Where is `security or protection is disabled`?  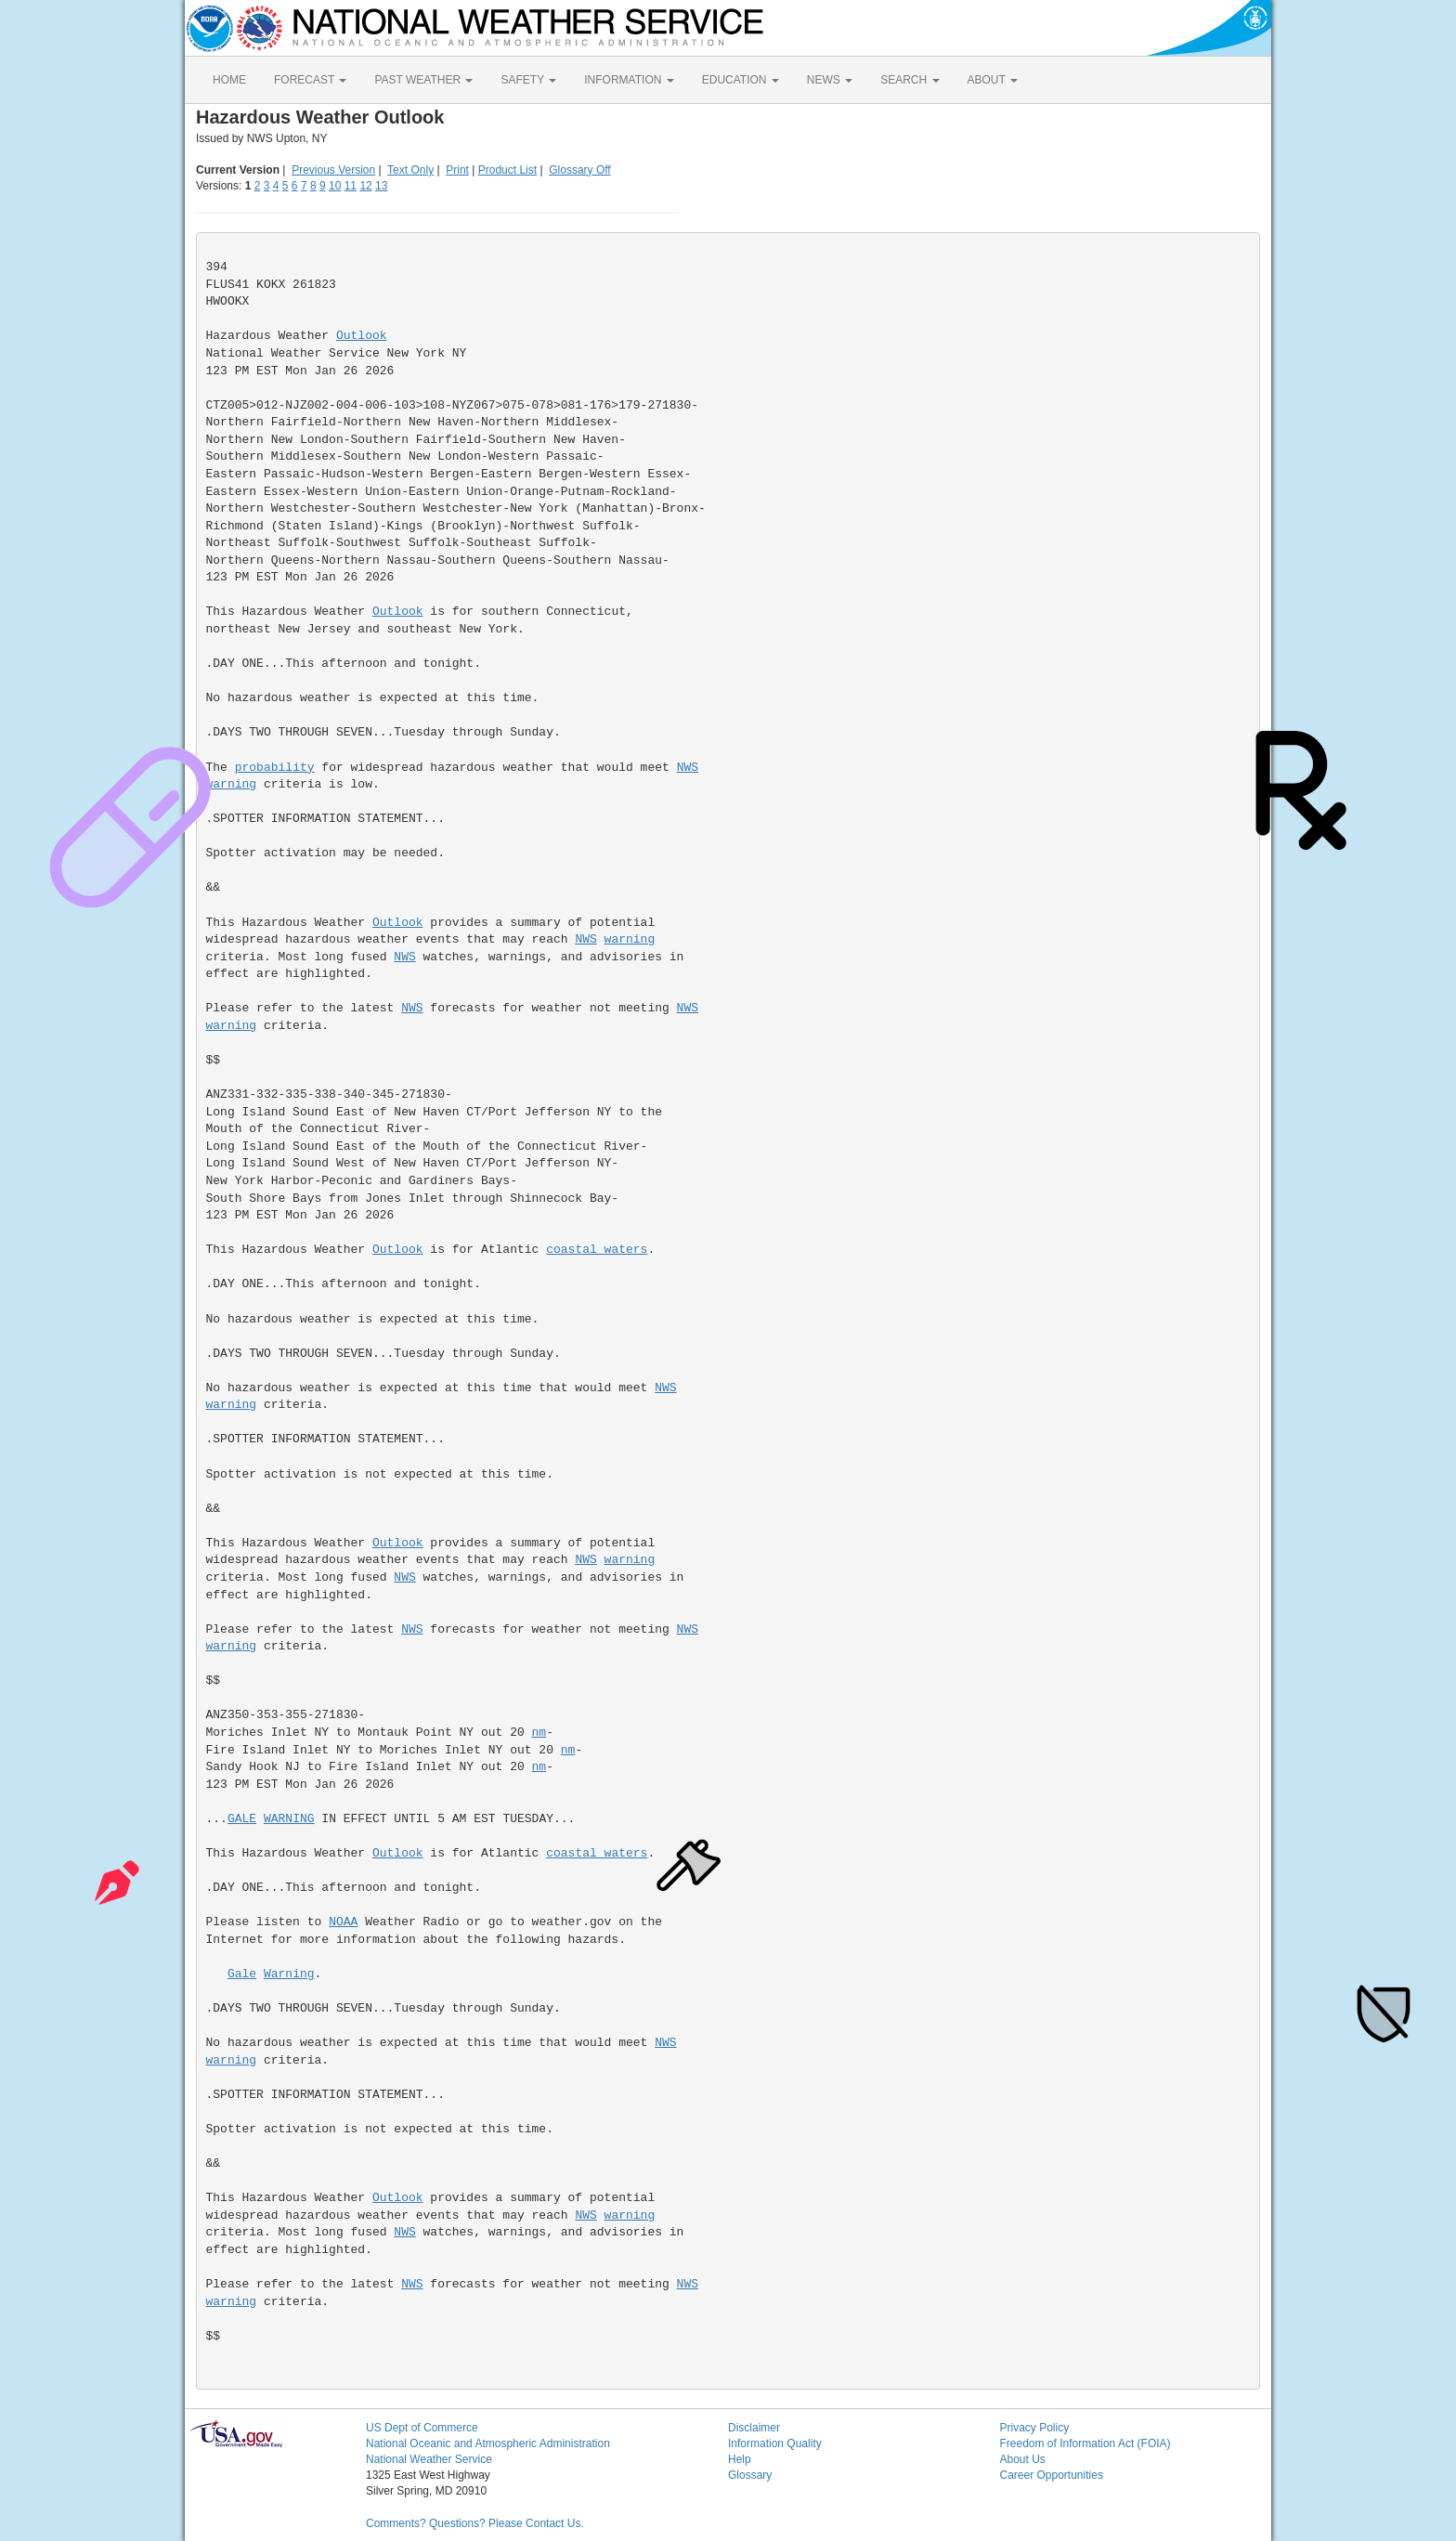 security or protection is disabled is located at coordinates (1384, 2012).